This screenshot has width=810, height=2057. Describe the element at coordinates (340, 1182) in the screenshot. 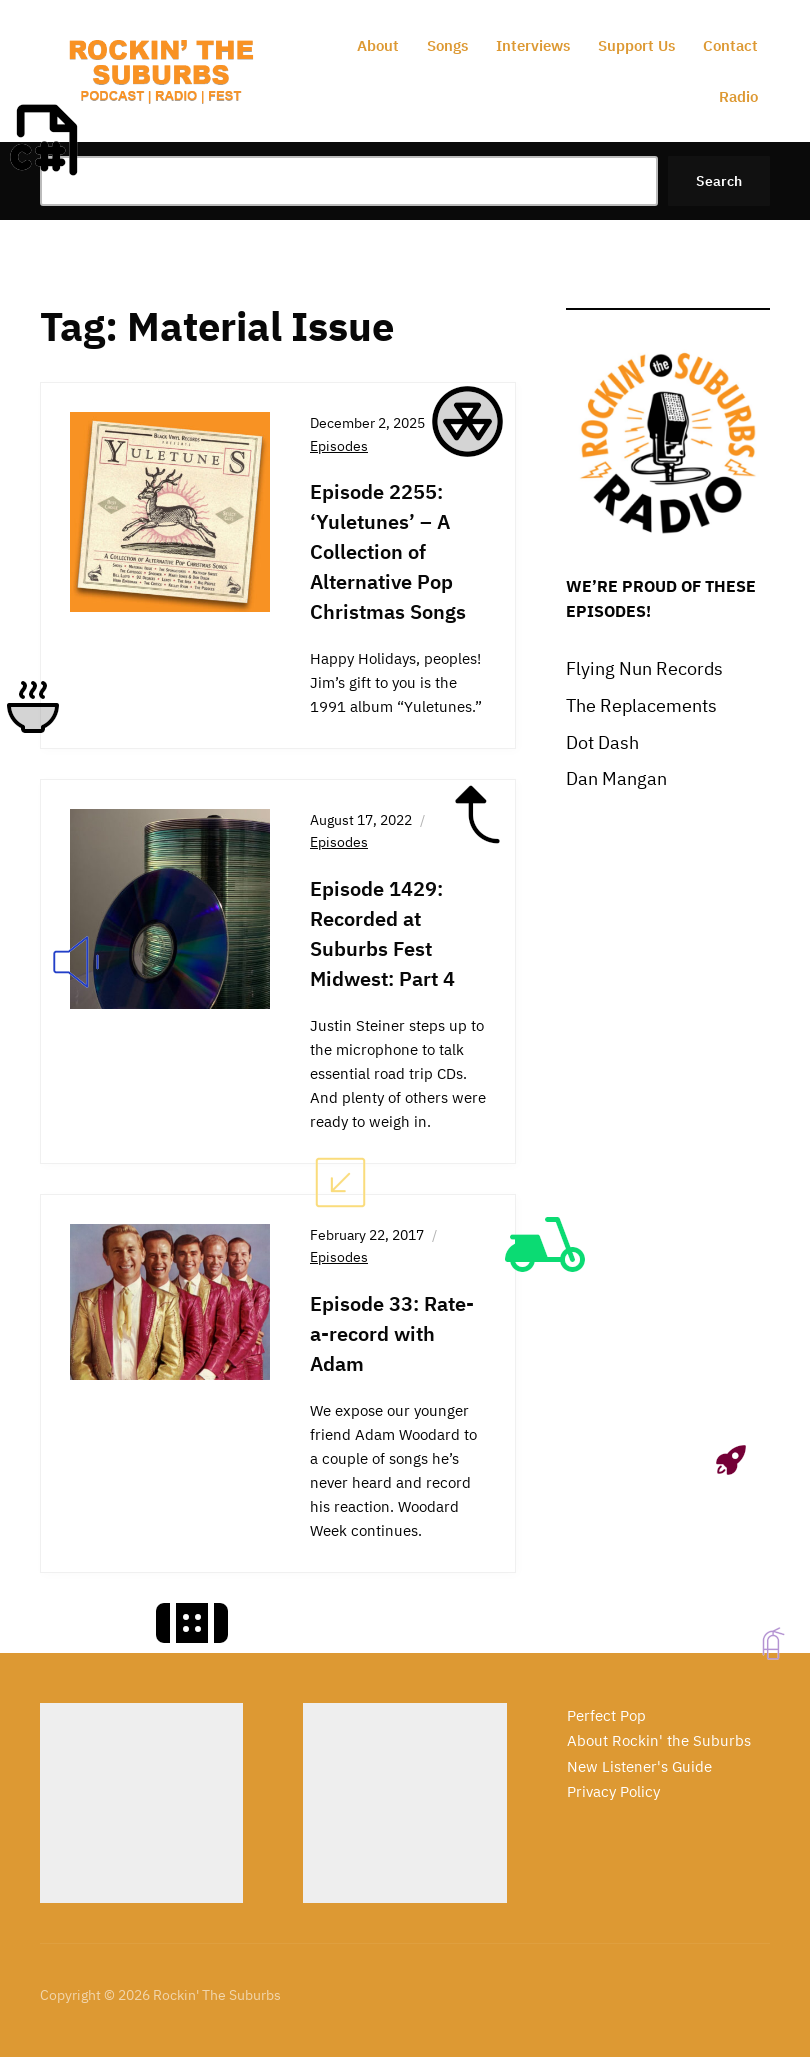

I see `navigate to the bottom-left corner` at that location.